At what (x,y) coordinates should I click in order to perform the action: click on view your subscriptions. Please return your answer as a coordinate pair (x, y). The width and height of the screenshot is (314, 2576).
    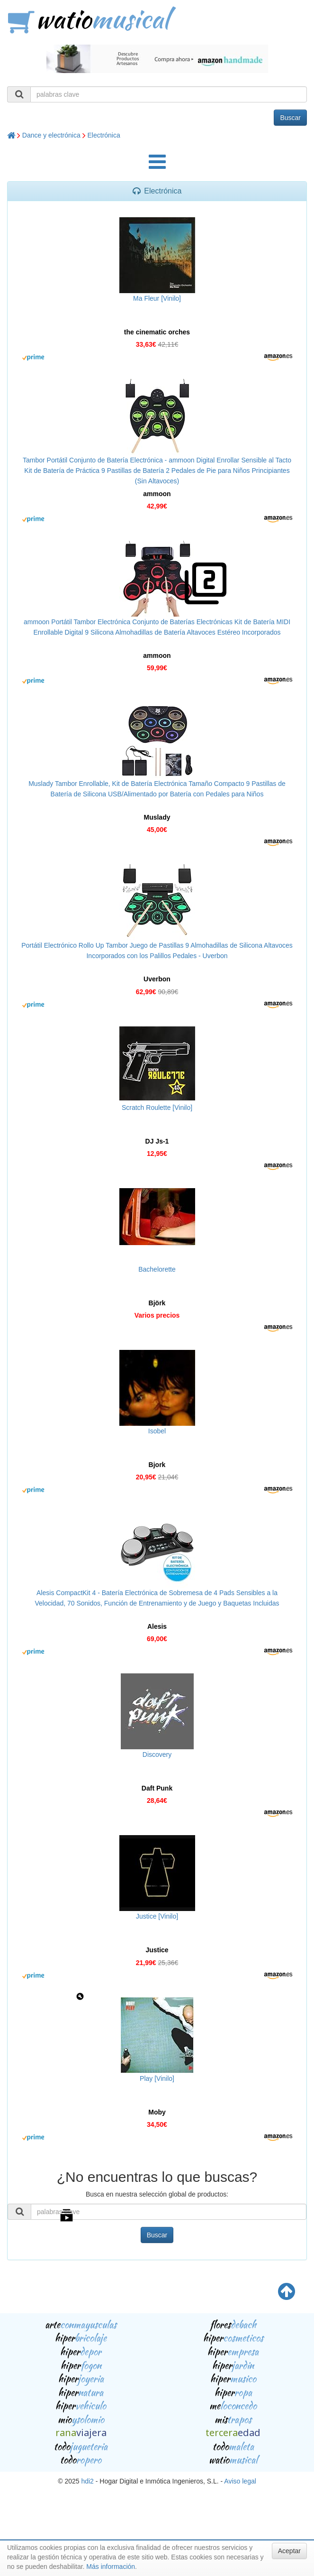
    Looking at the image, I should click on (66, 2215).